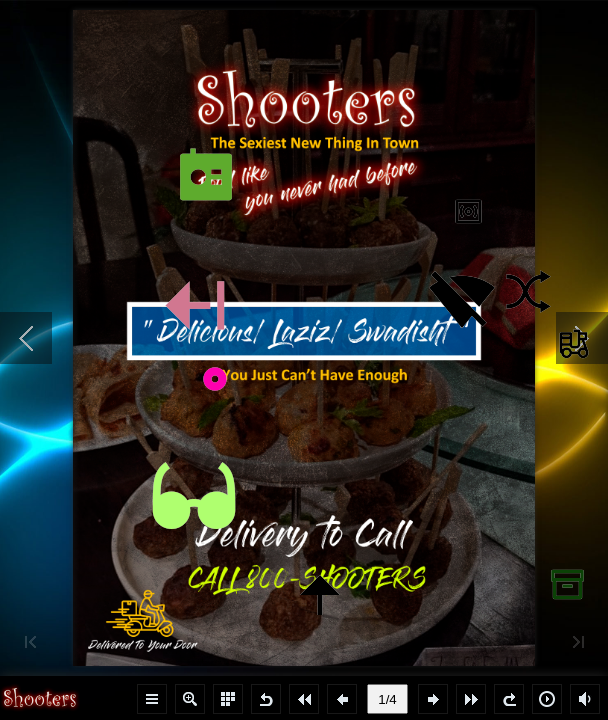 The image size is (608, 720). I want to click on shuffle playback order, so click(527, 291).